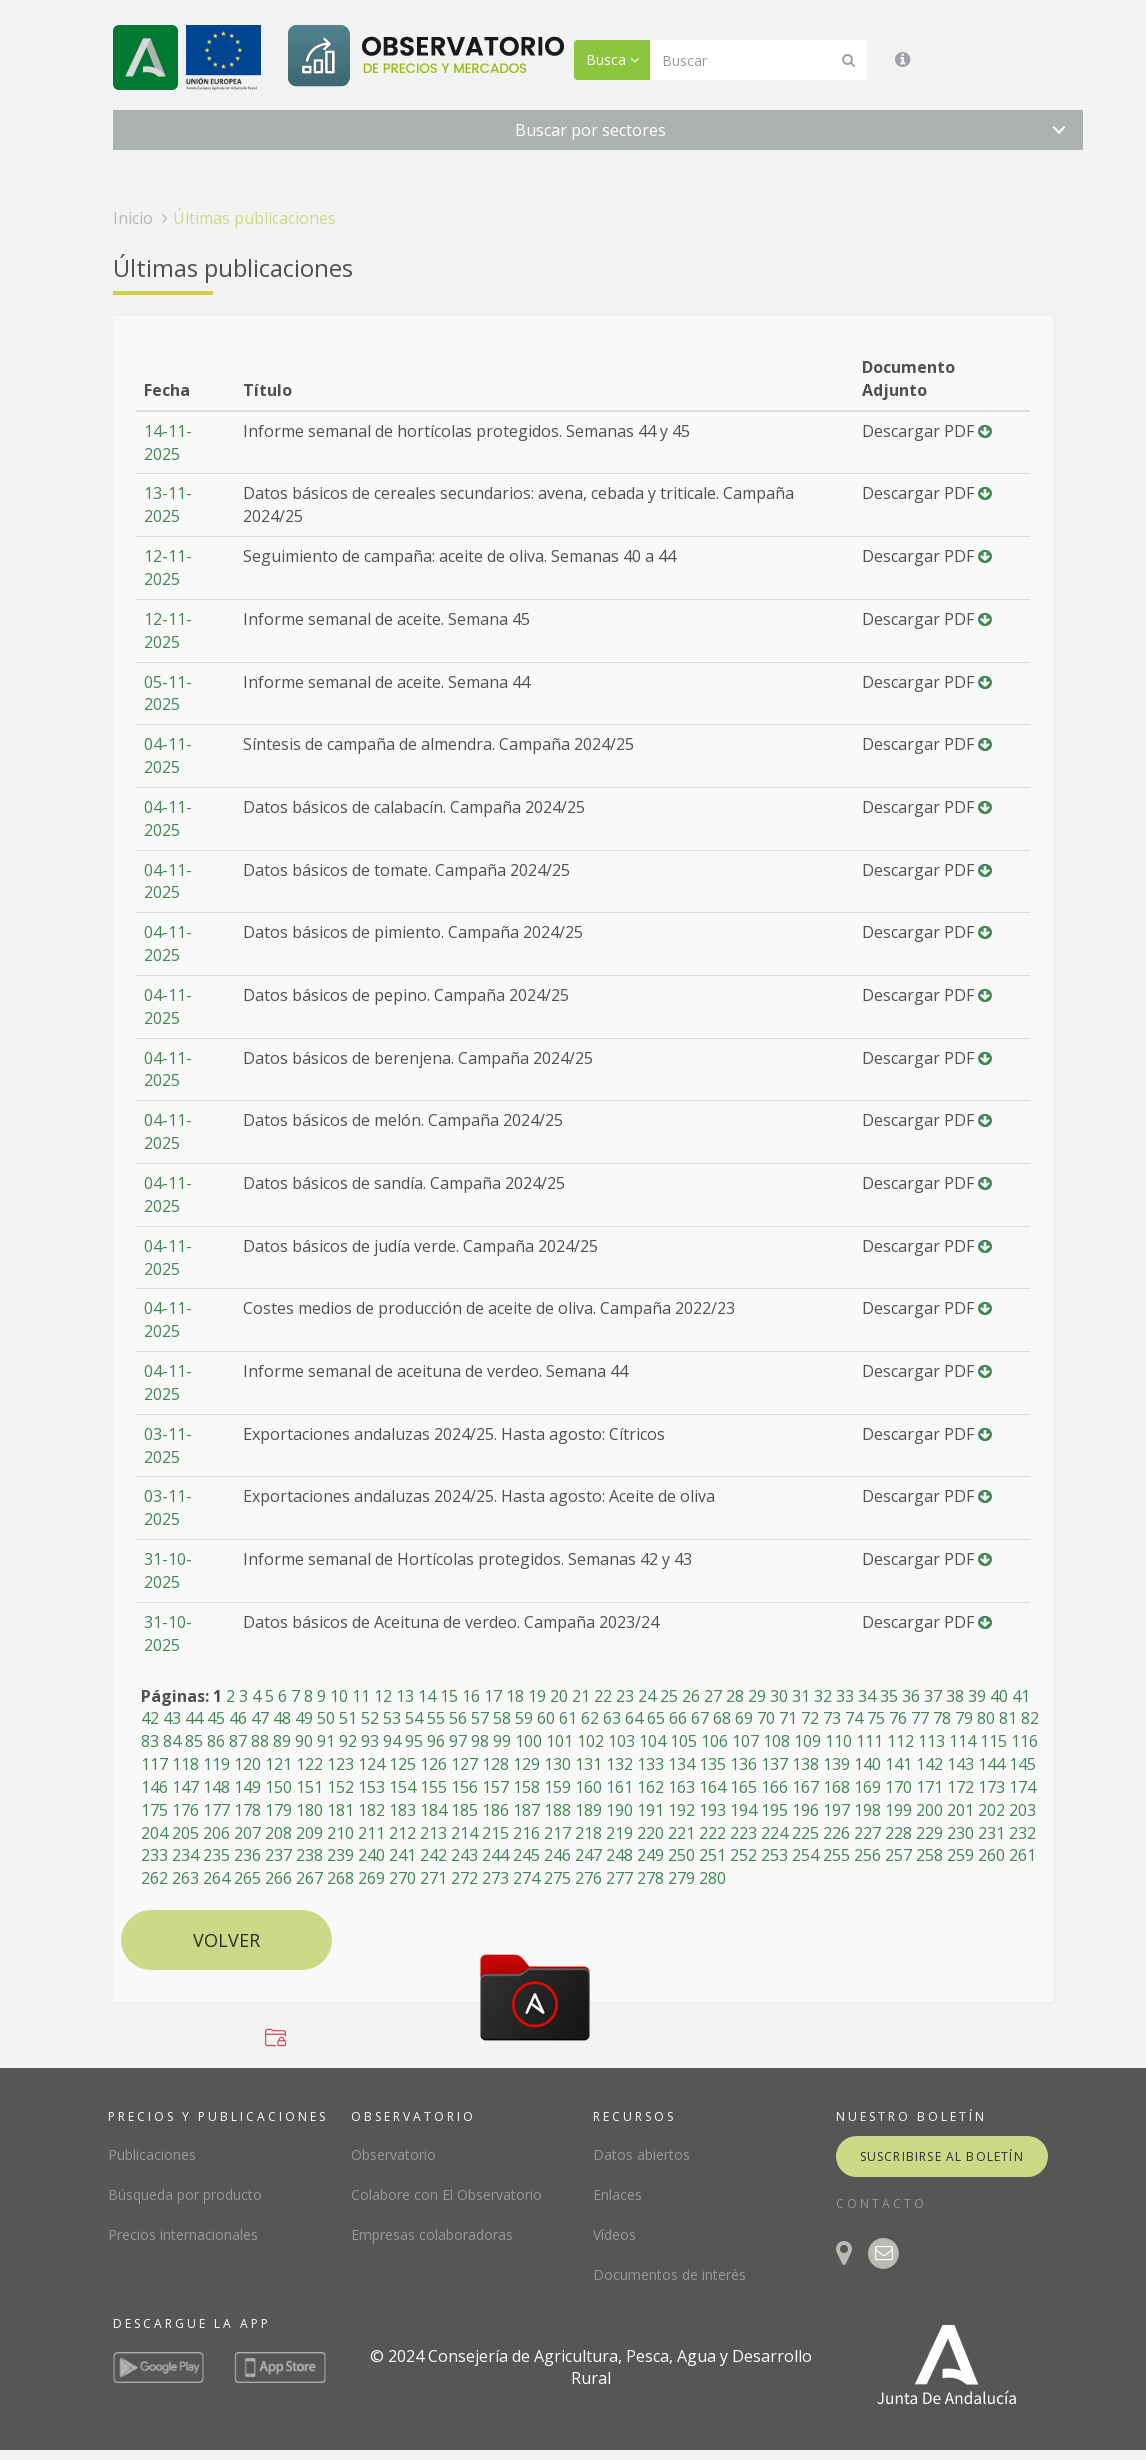 The width and height of the screenshot is (1146, 2460). What do you see at coordinates (275, 2037) in the screenshot?
I see `encrypted vault folder access error` at bounding box center [275, 2037].